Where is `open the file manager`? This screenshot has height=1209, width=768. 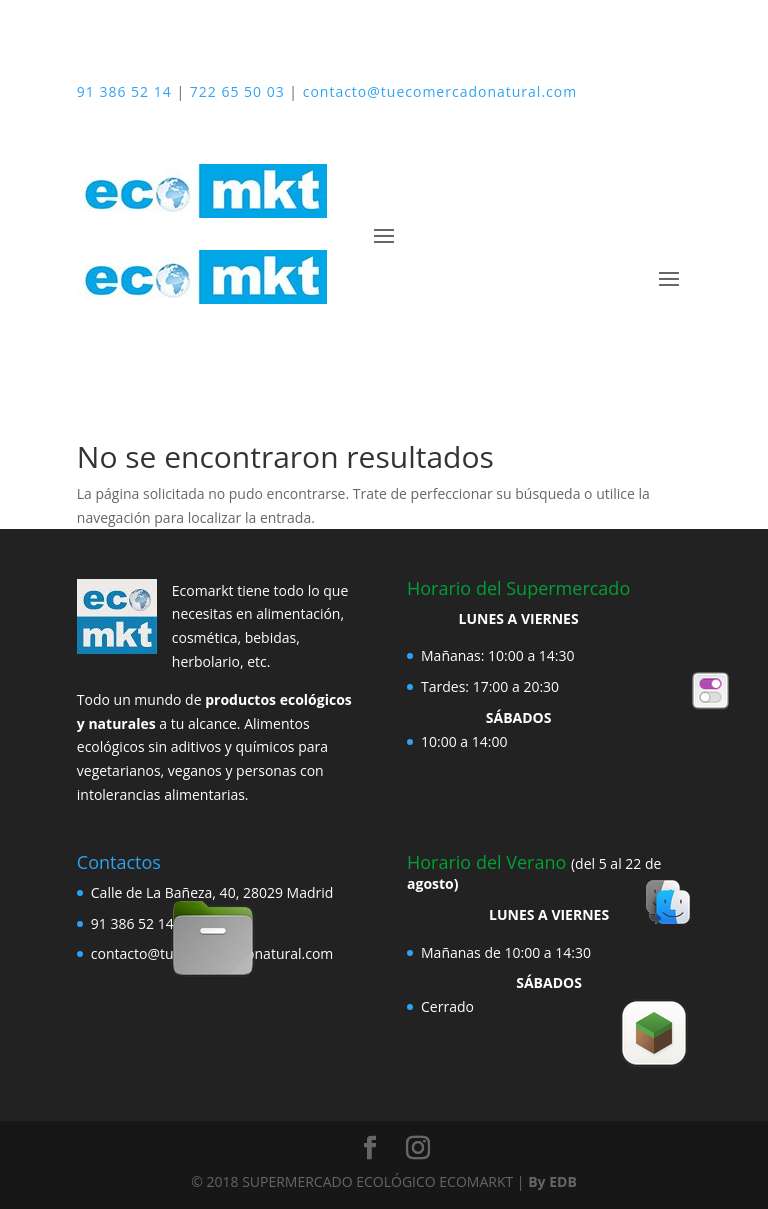 open the file manager is located at coordinates (213, 938).